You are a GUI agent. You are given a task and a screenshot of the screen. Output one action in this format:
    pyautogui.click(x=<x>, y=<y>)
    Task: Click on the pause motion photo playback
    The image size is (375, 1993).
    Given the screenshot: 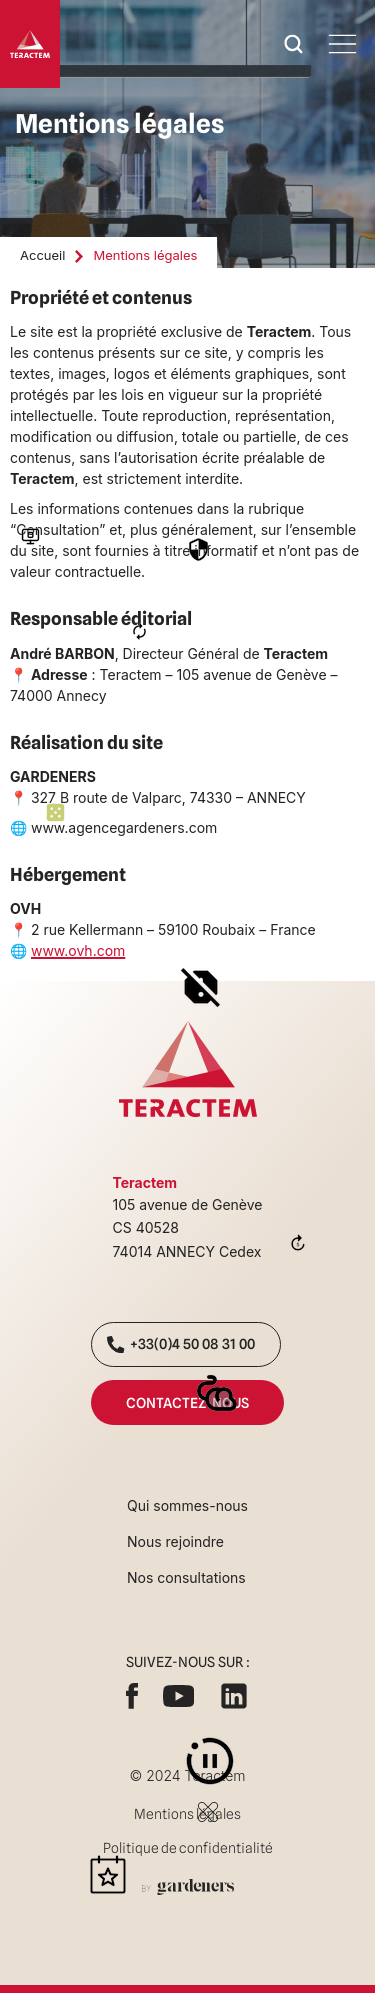 What is the action you would take?
    pyautogui.click(x=210, y=1761)
    